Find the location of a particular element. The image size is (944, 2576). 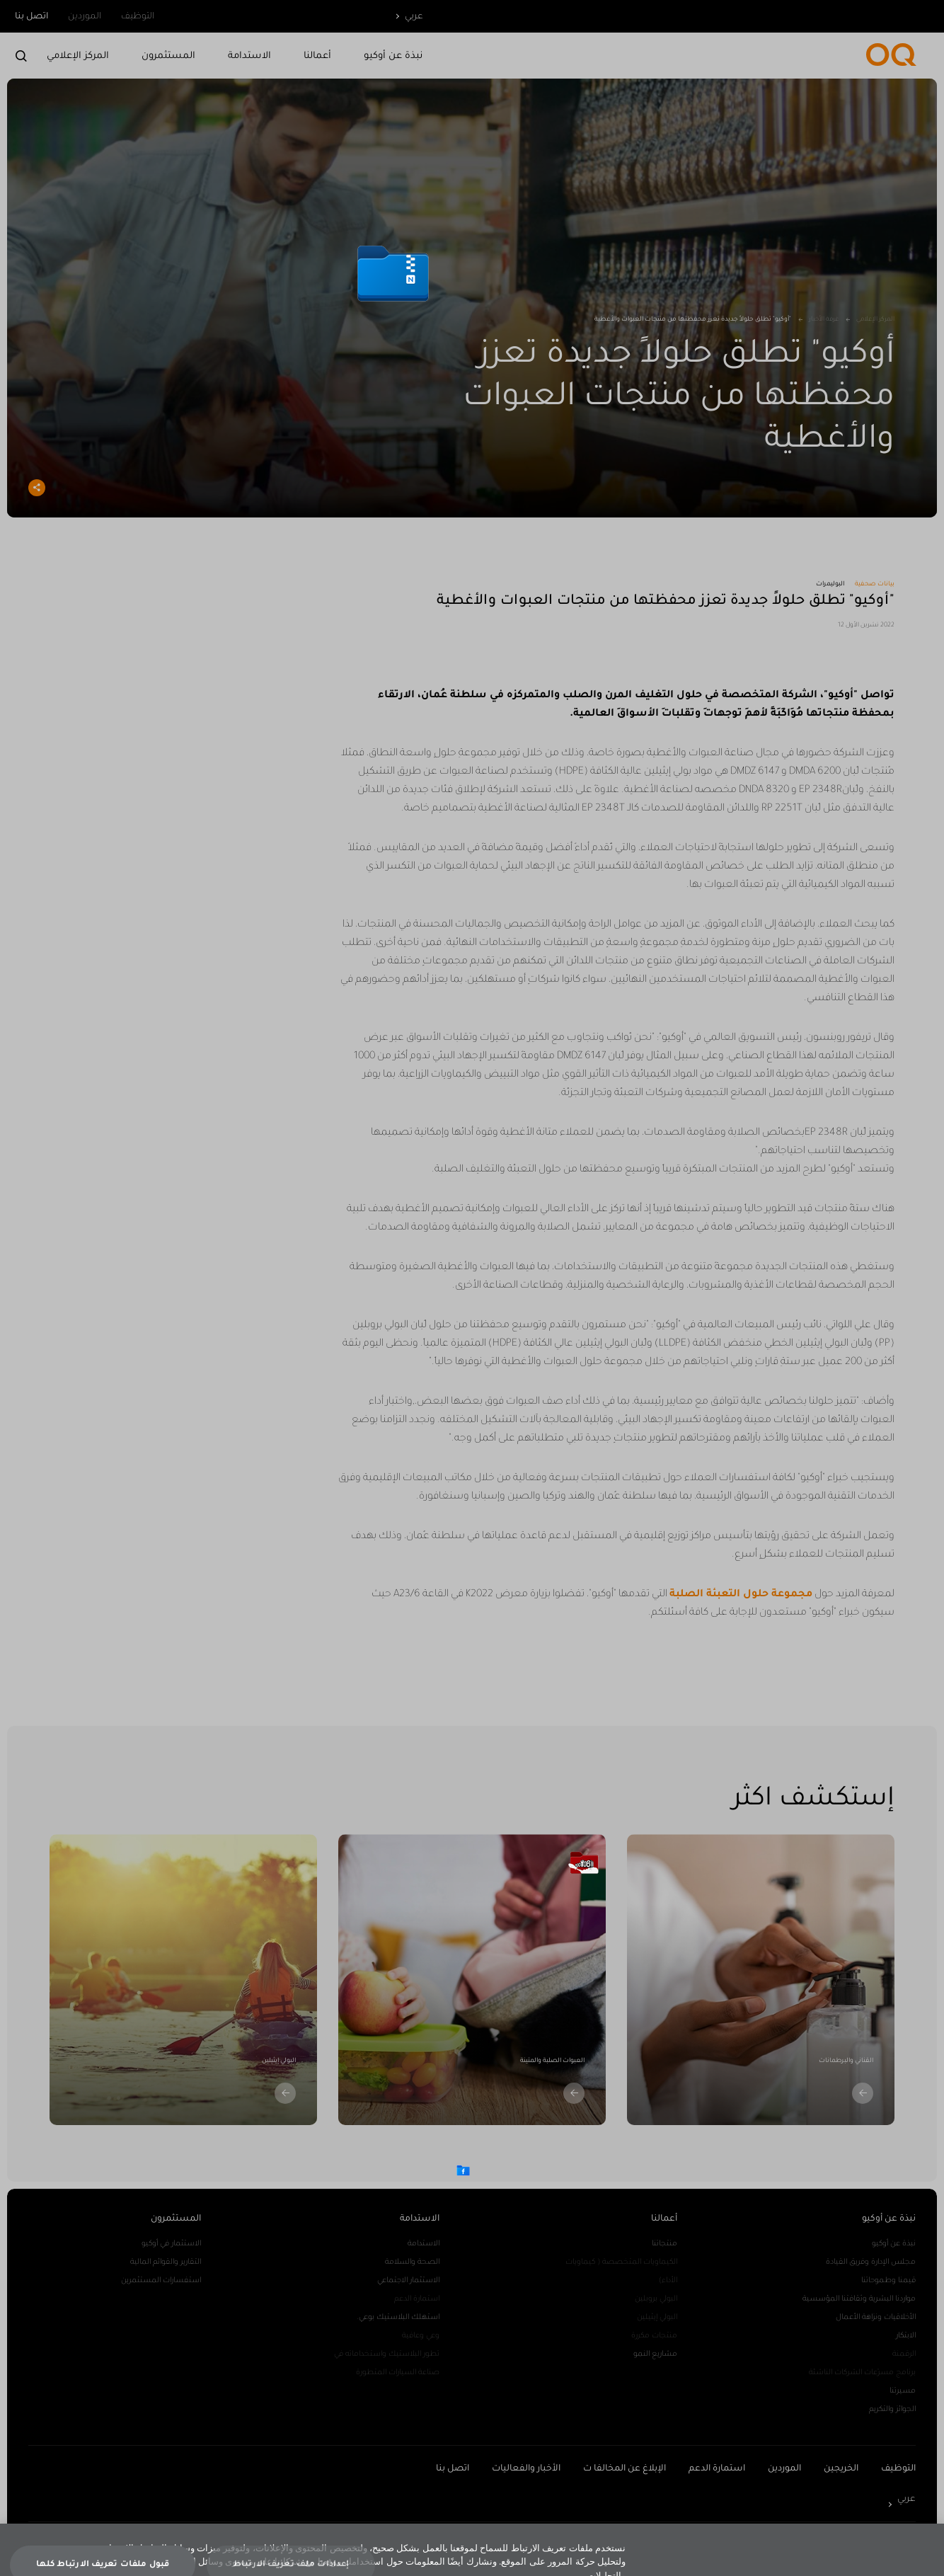

open nanazip compressed archive folder is located at coordinates (393, 275).